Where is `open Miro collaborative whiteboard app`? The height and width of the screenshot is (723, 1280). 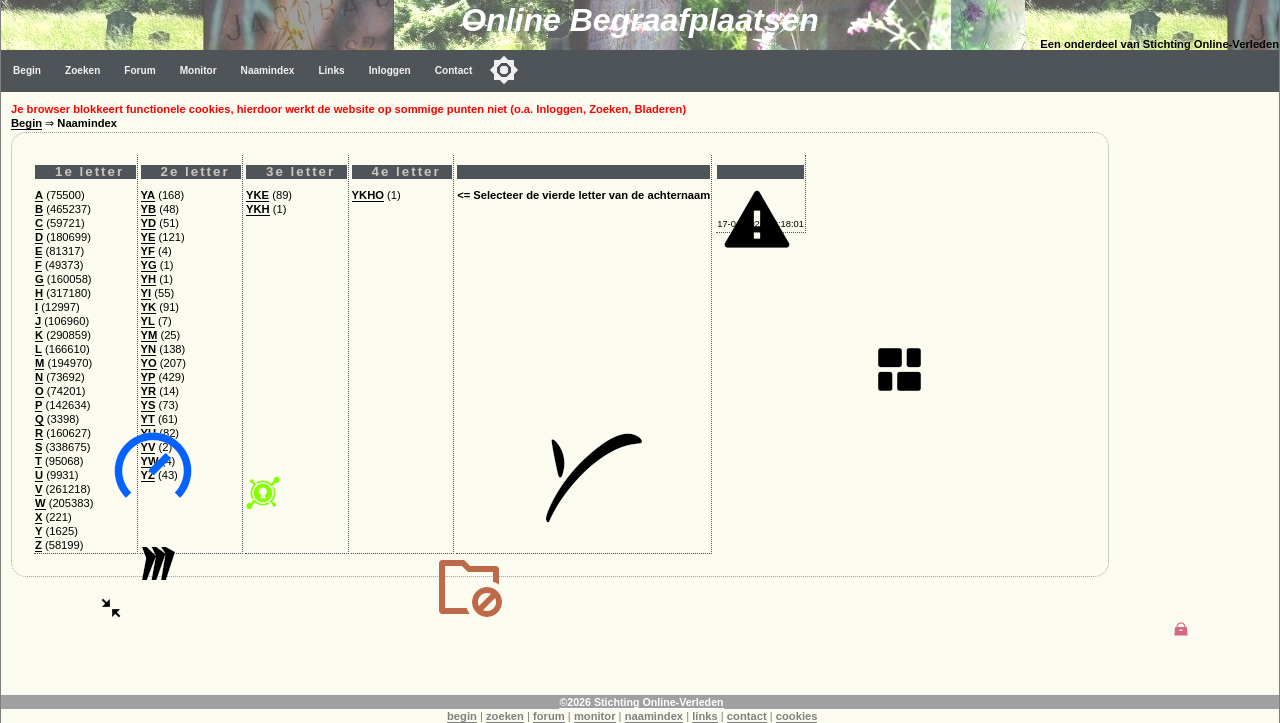 open Miro collaborative whiteboard app is located at coordinates (158, 563).